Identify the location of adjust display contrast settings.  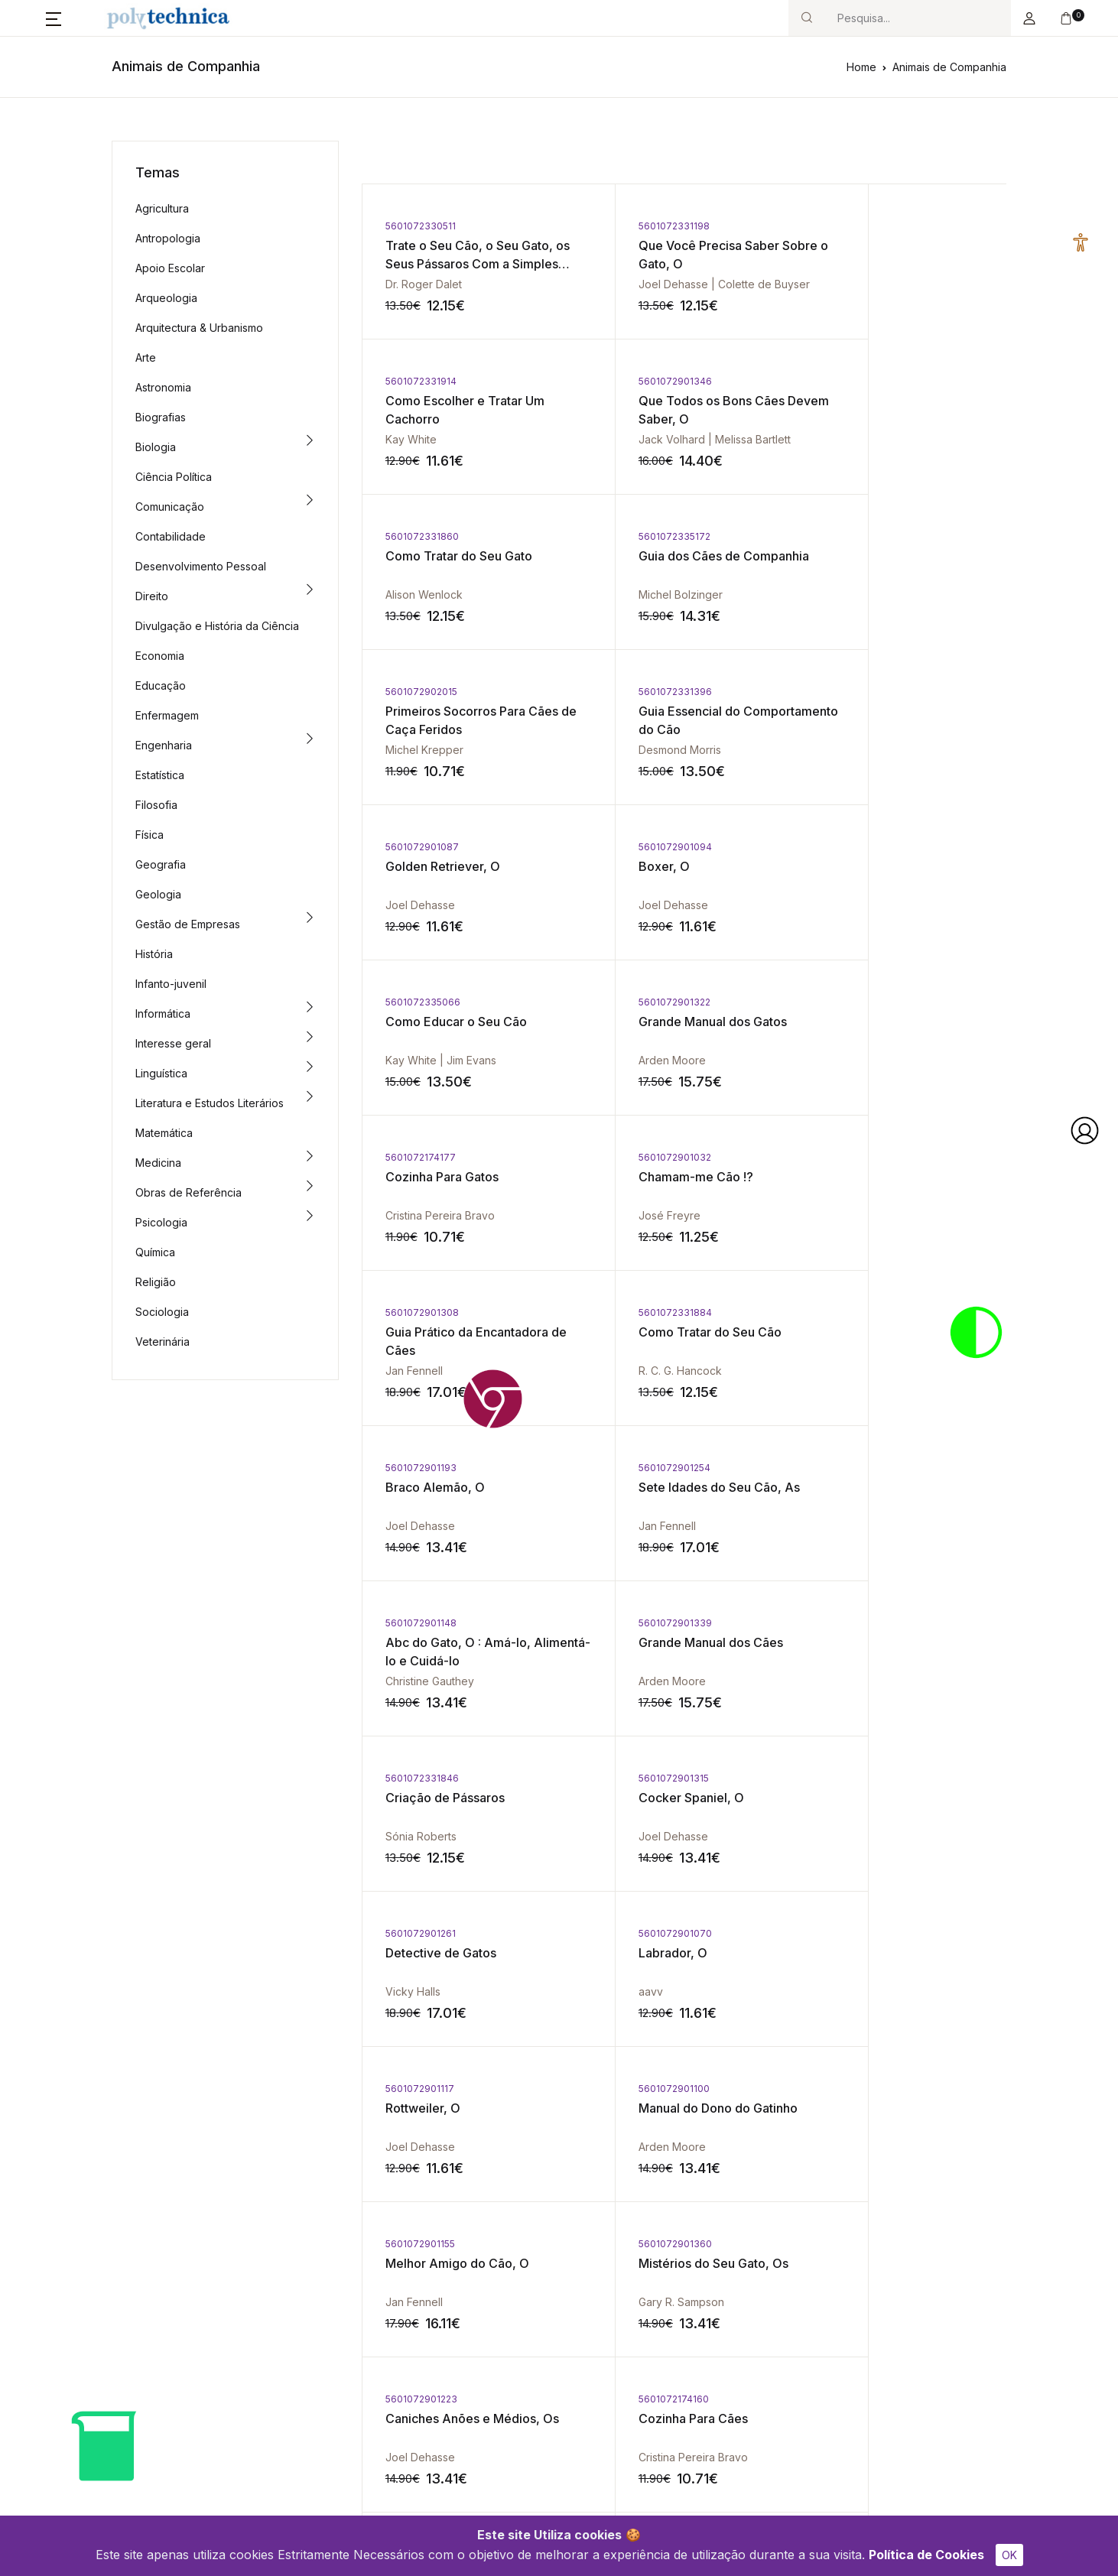
(976, 1332).